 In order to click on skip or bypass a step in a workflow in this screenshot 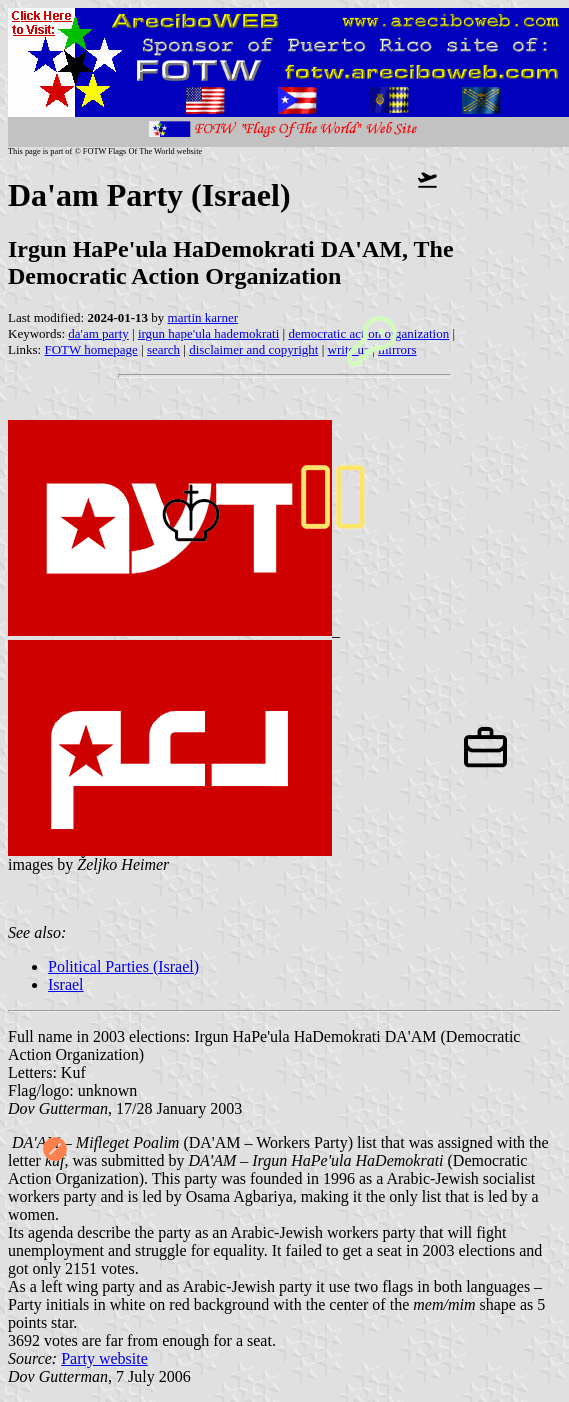, I will do `click(55, 1149)`.